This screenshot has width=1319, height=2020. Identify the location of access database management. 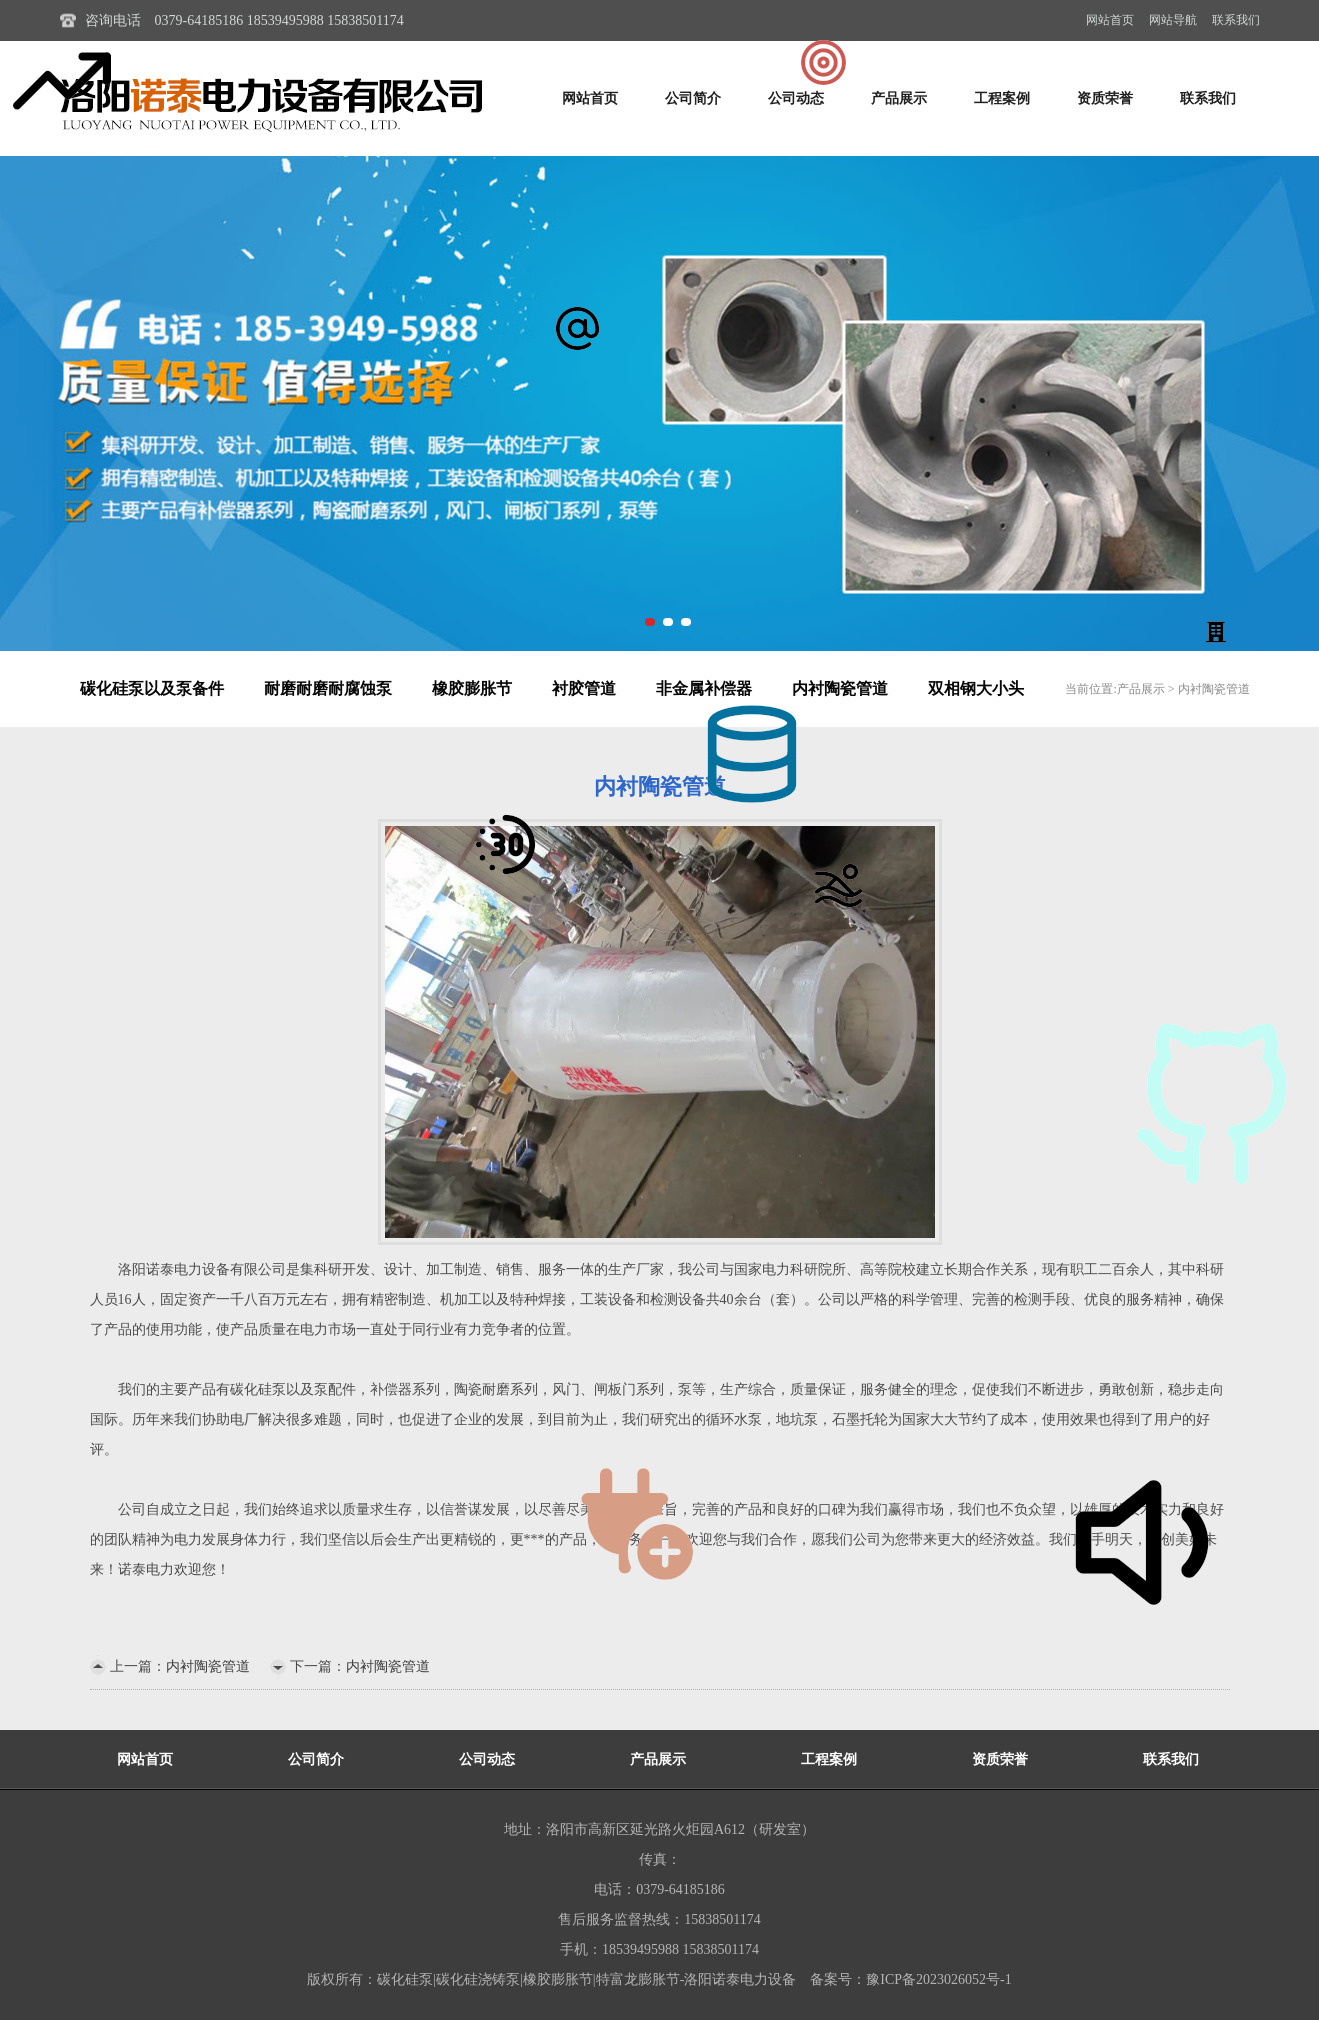
(752, 754).